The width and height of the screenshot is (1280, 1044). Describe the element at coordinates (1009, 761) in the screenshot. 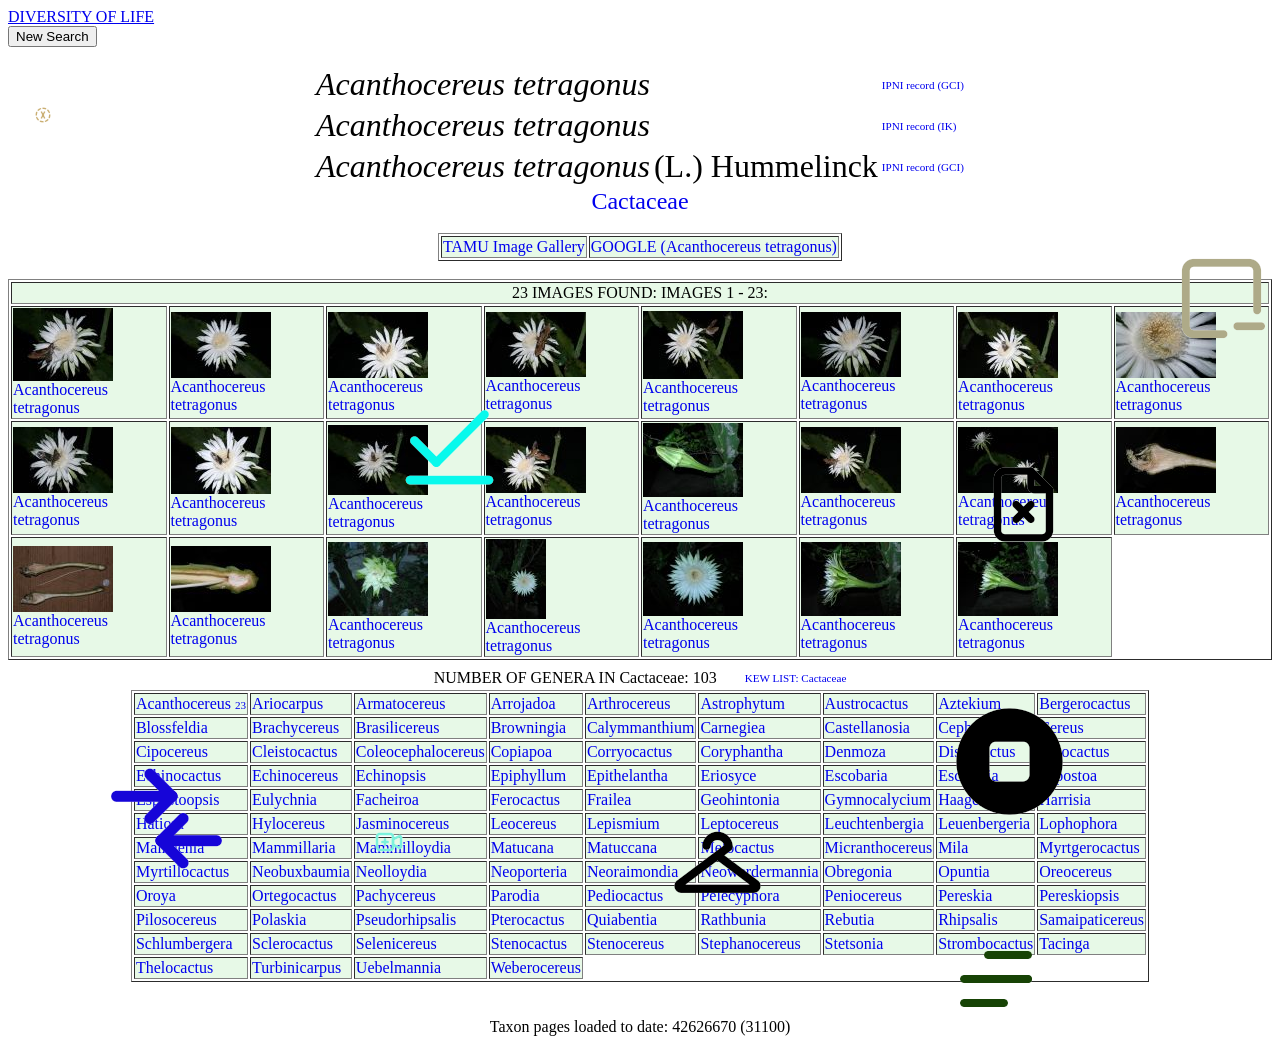

I see `stop media playback` at that location.